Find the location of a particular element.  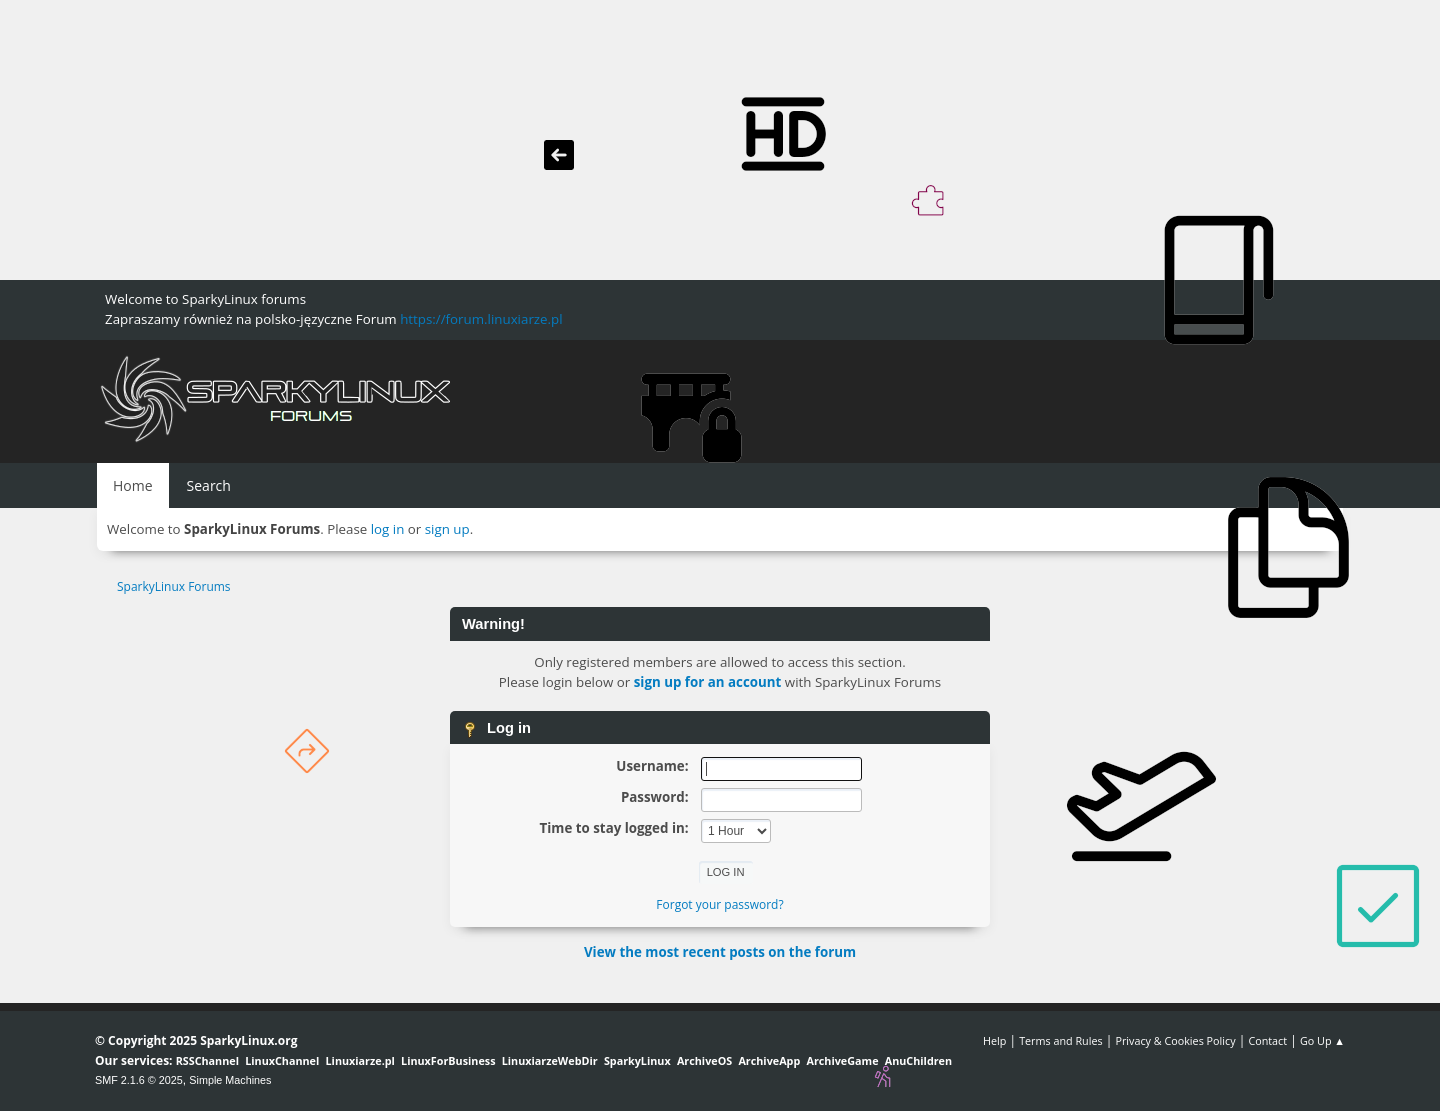

indicates an upcoming turn or direction change is located at coordinates (307, 751).